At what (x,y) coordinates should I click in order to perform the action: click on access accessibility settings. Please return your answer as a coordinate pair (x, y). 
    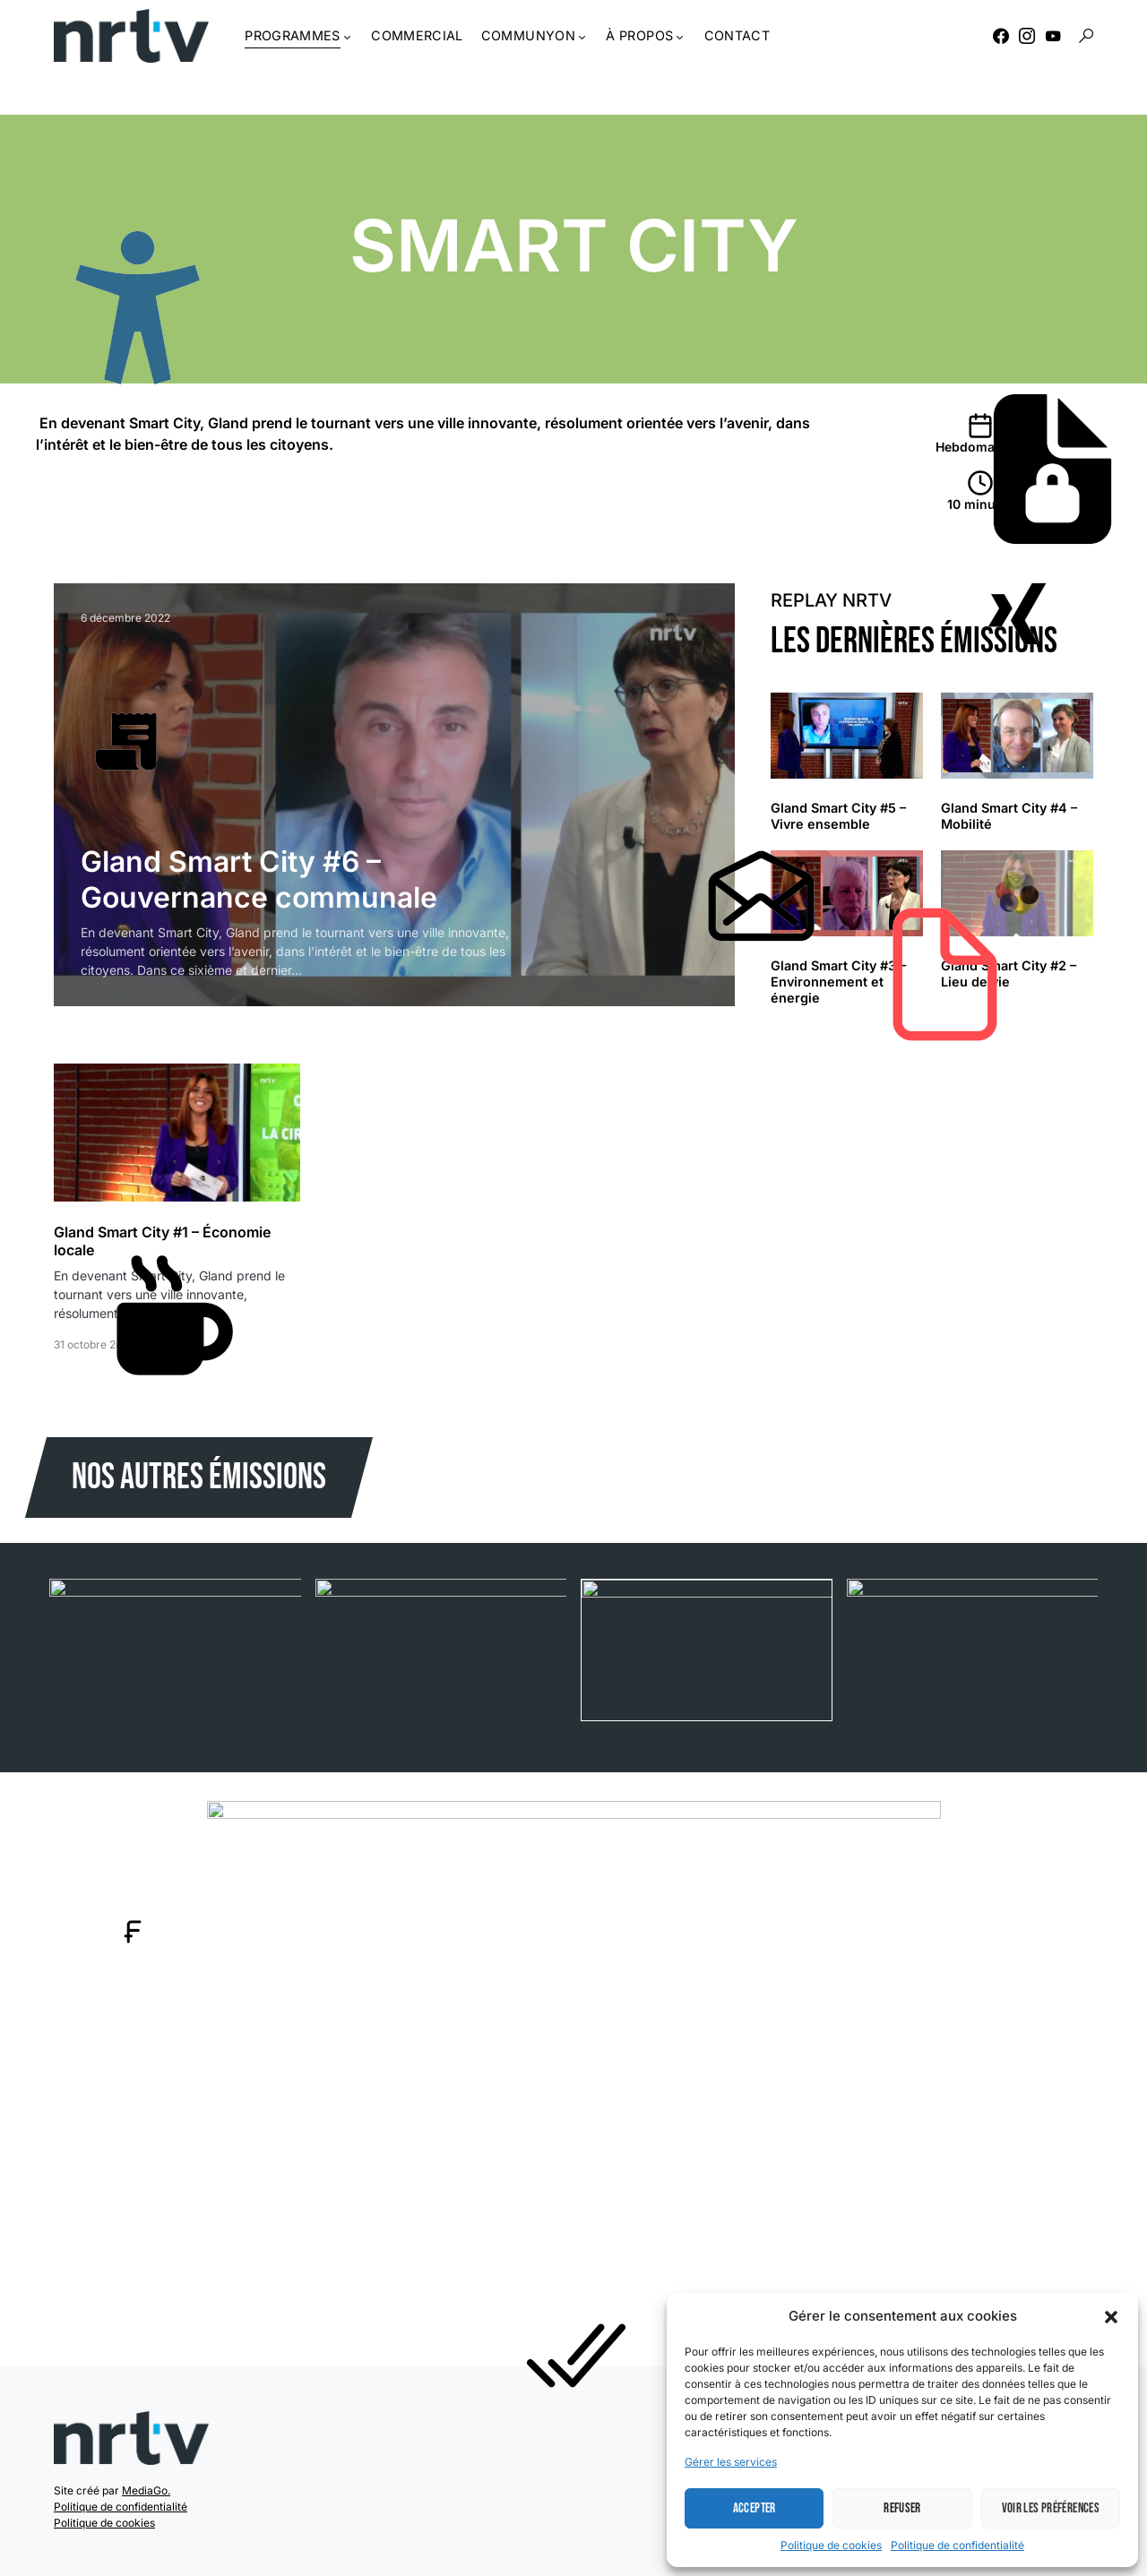
    Looking at the image, I should click on (137, 307).